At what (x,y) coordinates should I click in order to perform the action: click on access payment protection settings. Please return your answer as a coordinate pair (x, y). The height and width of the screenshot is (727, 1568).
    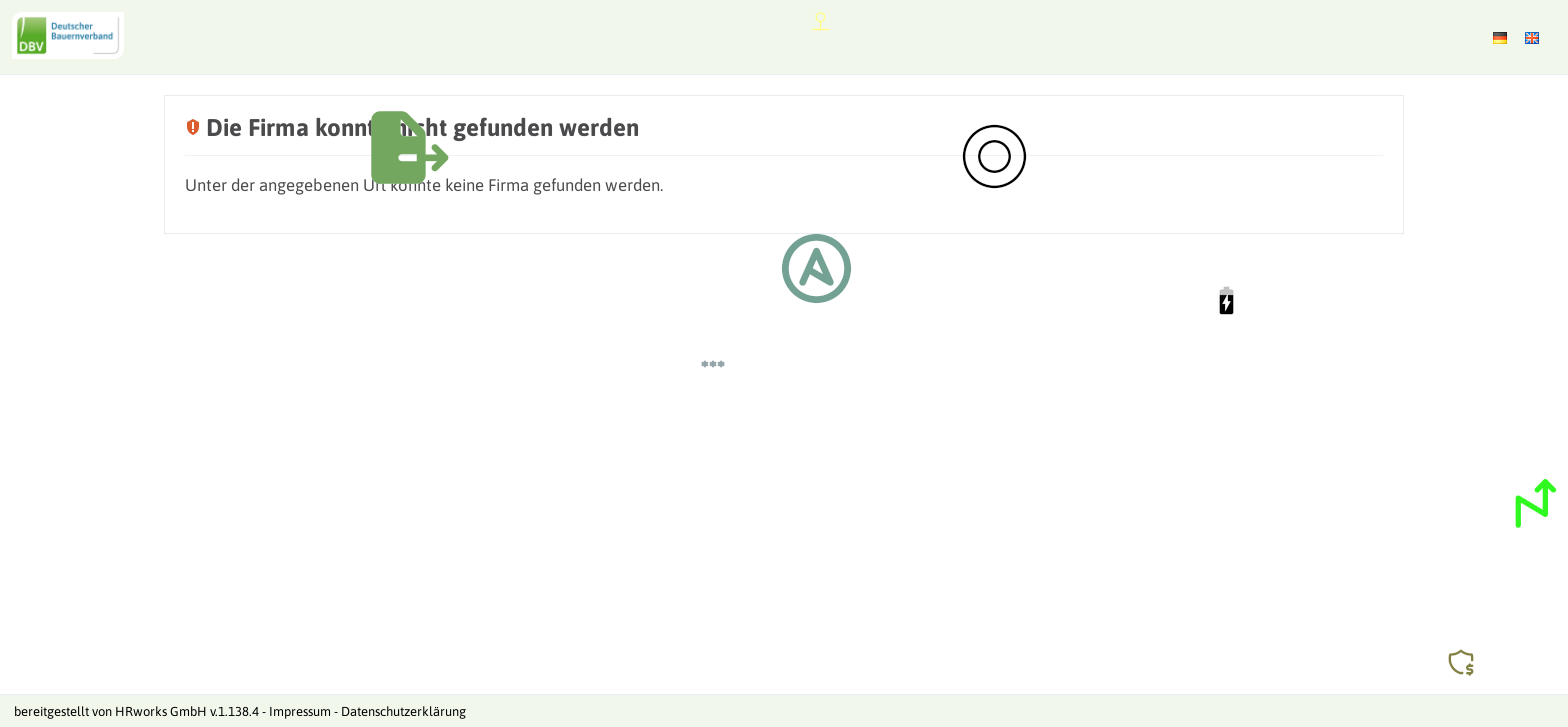
    Looking at the image, I should click on (1461, 662).